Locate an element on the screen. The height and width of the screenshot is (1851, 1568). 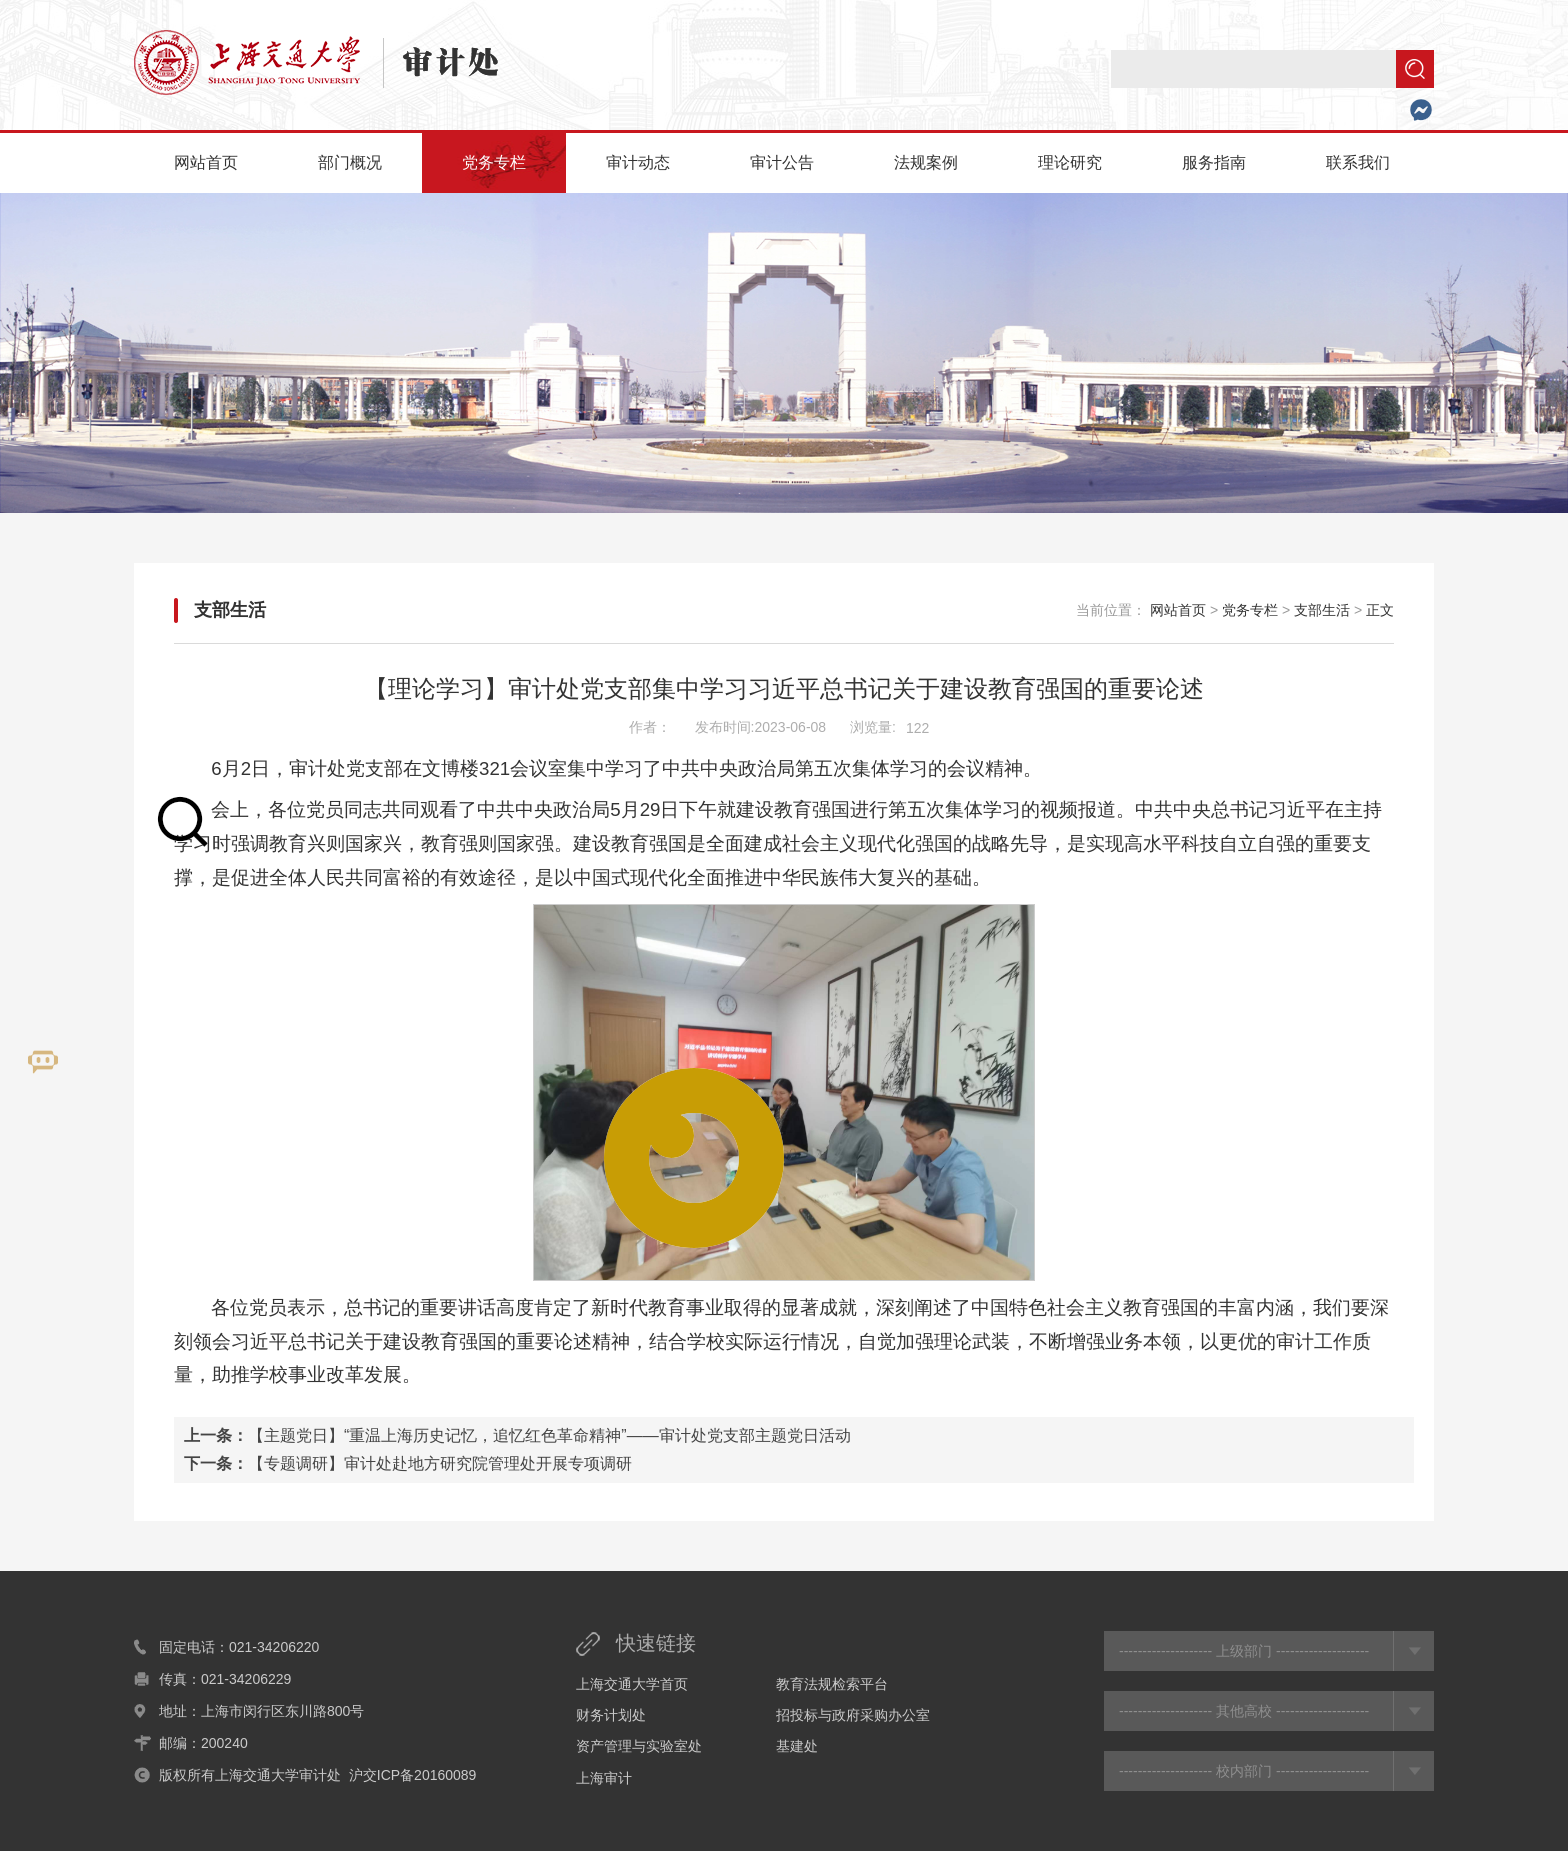
open Facebook Messenger is located at coordinates (1421, 110).